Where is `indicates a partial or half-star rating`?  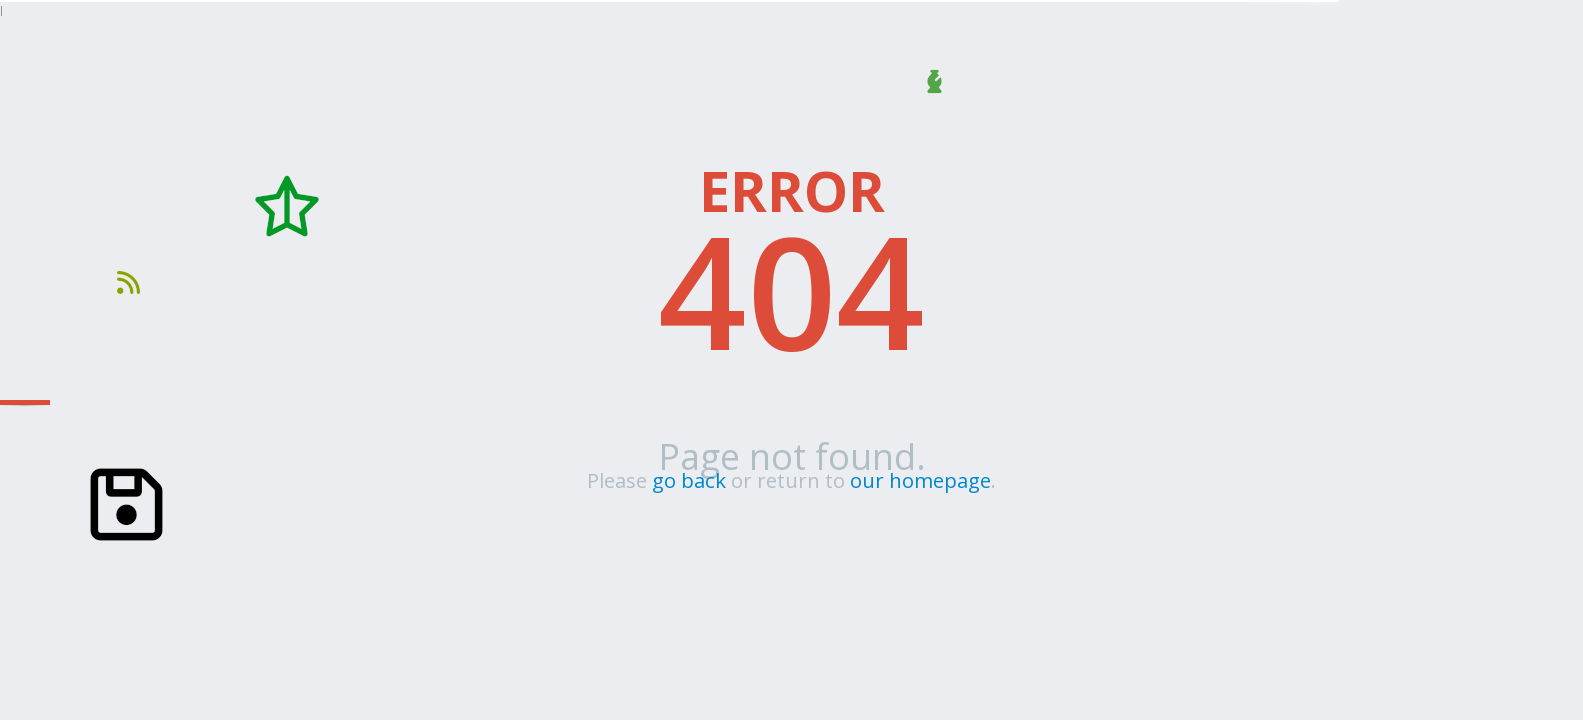
indicates a partial or half-star rating is located at coordinates (287, 209).